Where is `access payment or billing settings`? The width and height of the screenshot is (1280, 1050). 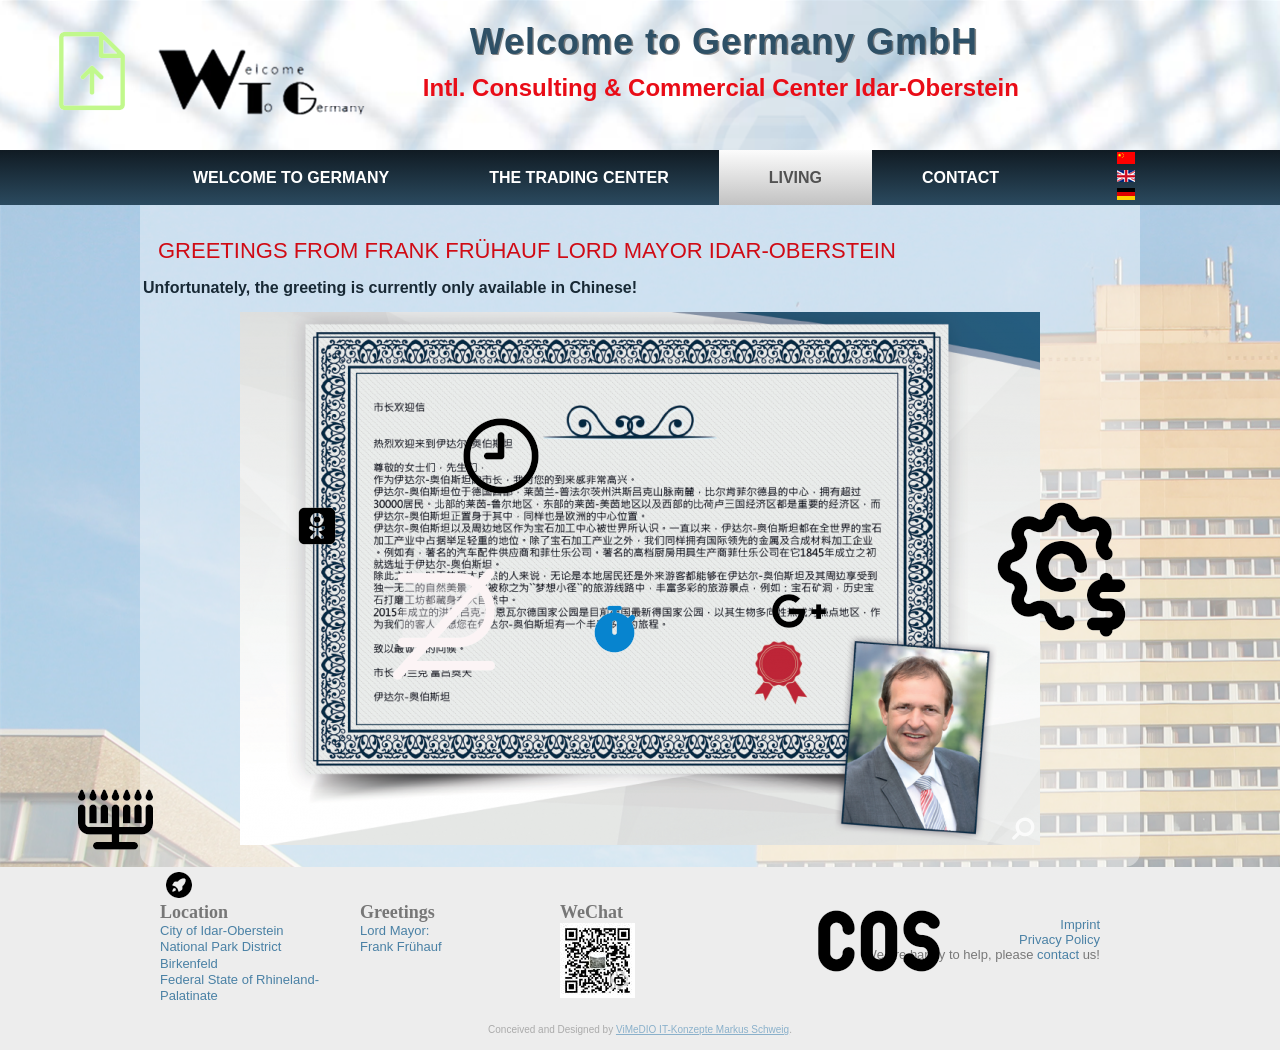 access payment or billing settings is located at coordinates (1061, 566).